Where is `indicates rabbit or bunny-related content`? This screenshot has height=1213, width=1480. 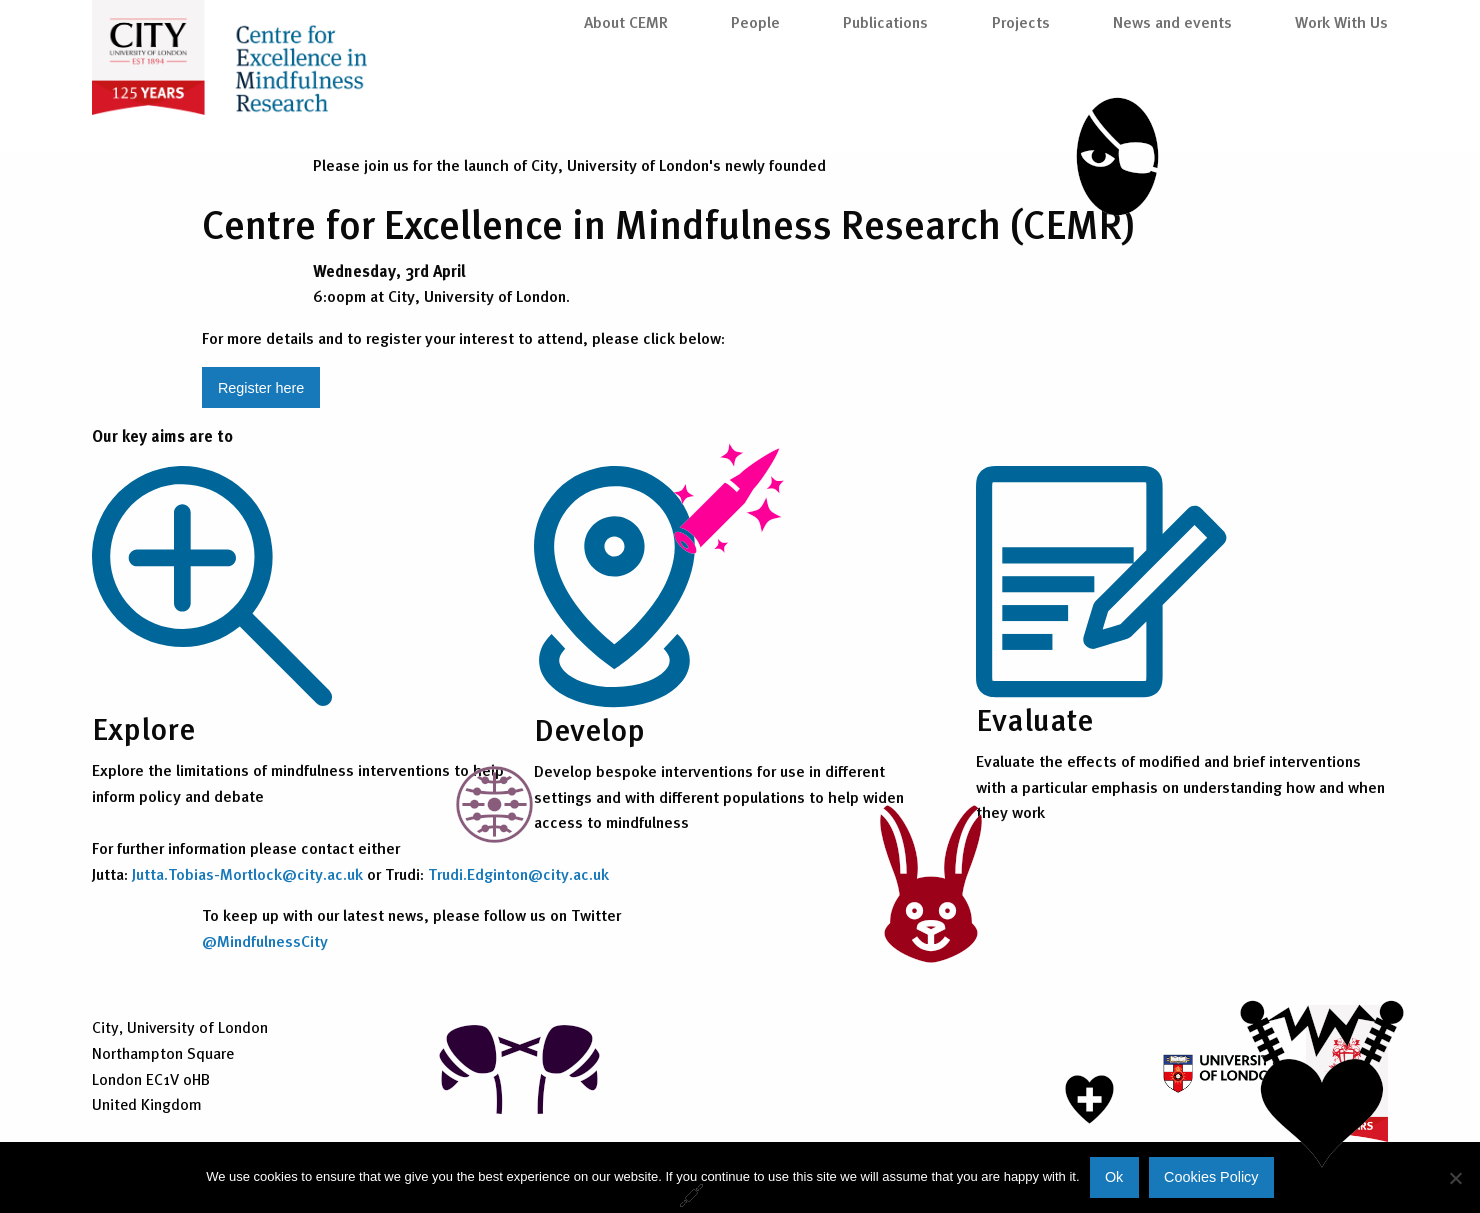
indicates rabbit or bunny-related content is located at coordinates (931, 884).